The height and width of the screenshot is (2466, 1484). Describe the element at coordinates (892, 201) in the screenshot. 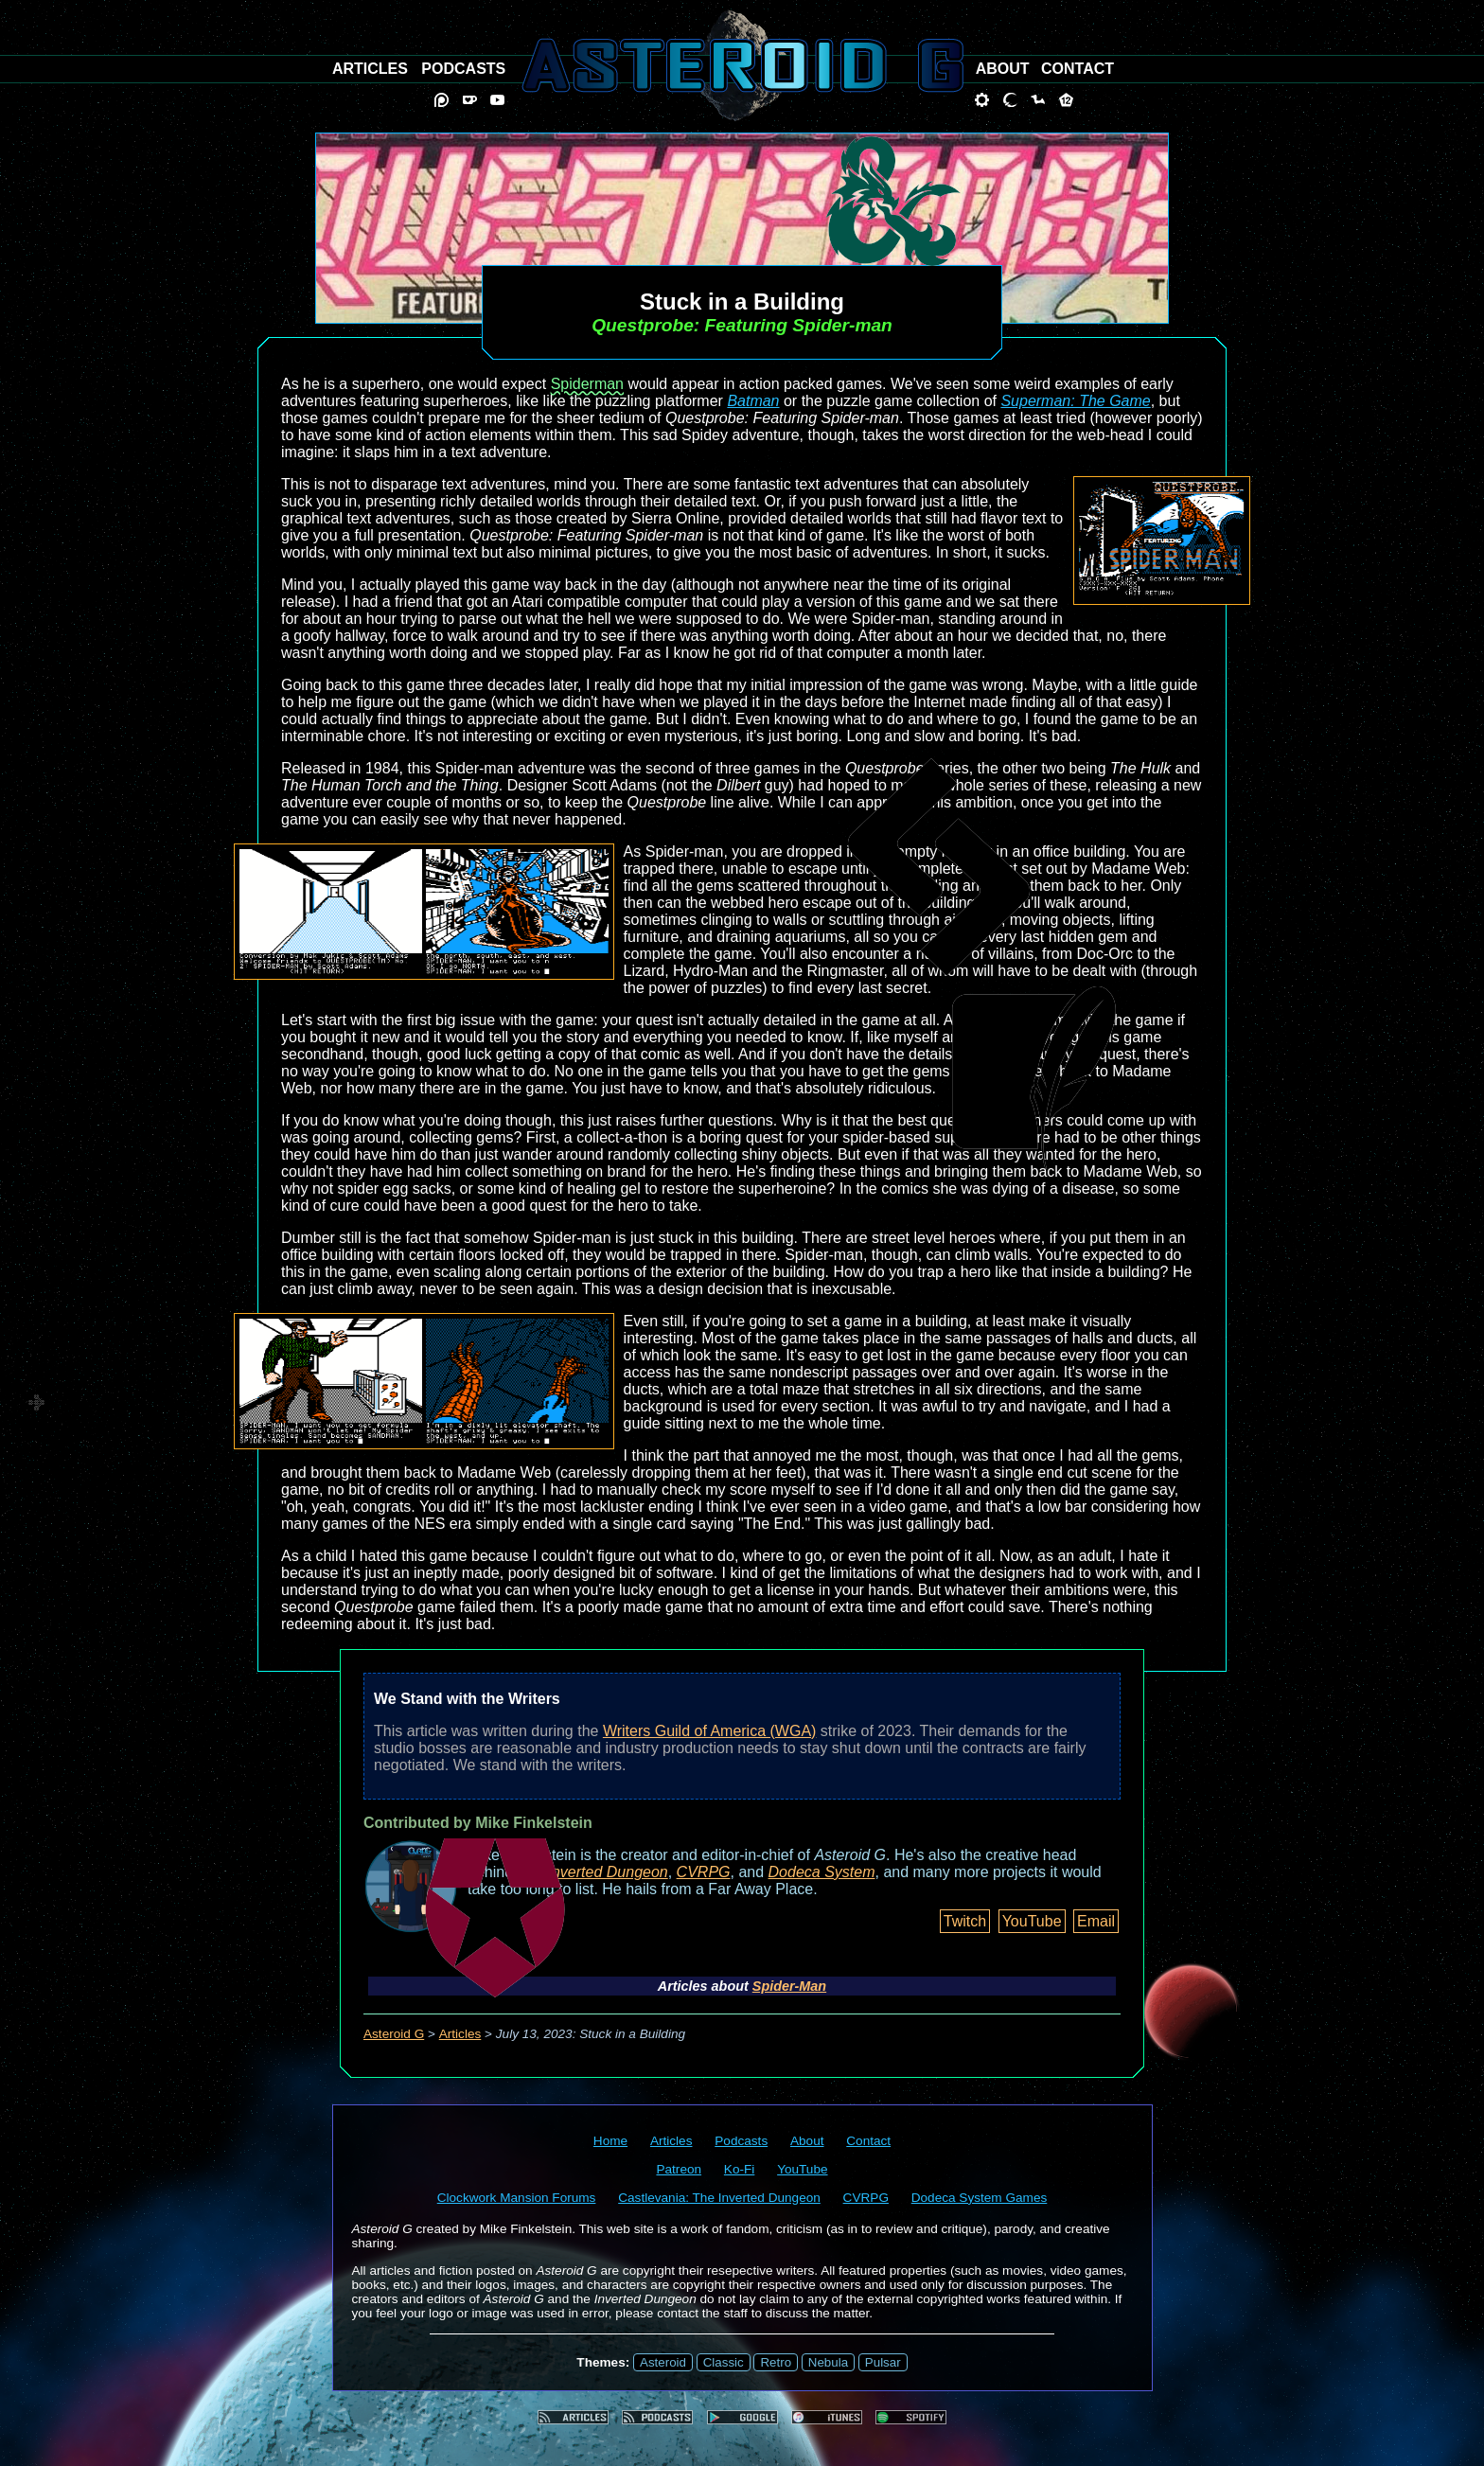

I see `Dungeons & Dragons logo` at that location.